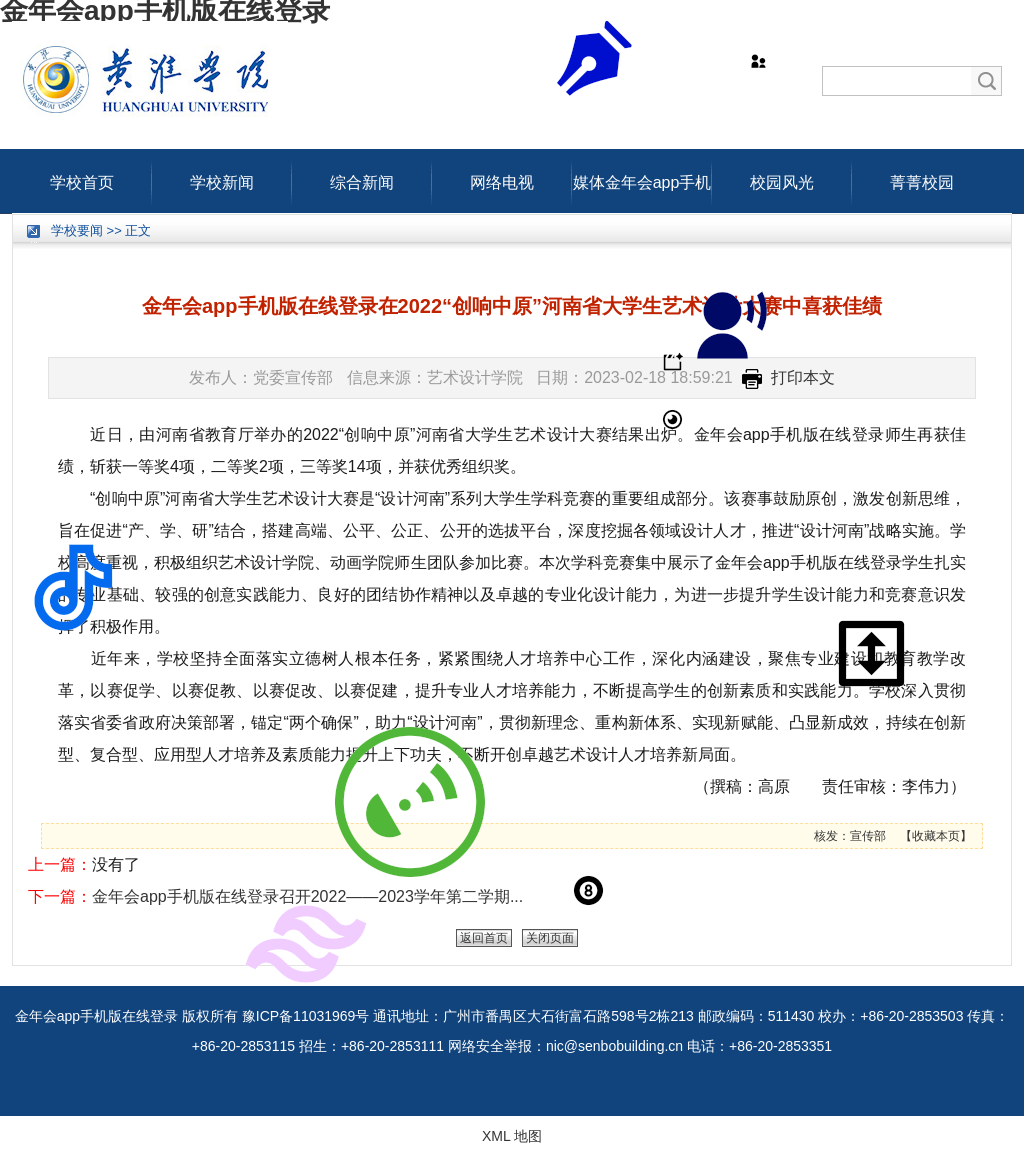  Describe the element at coordinates (591, 57) in the screenshot. I see `access drawing or illustration tools` at that location.